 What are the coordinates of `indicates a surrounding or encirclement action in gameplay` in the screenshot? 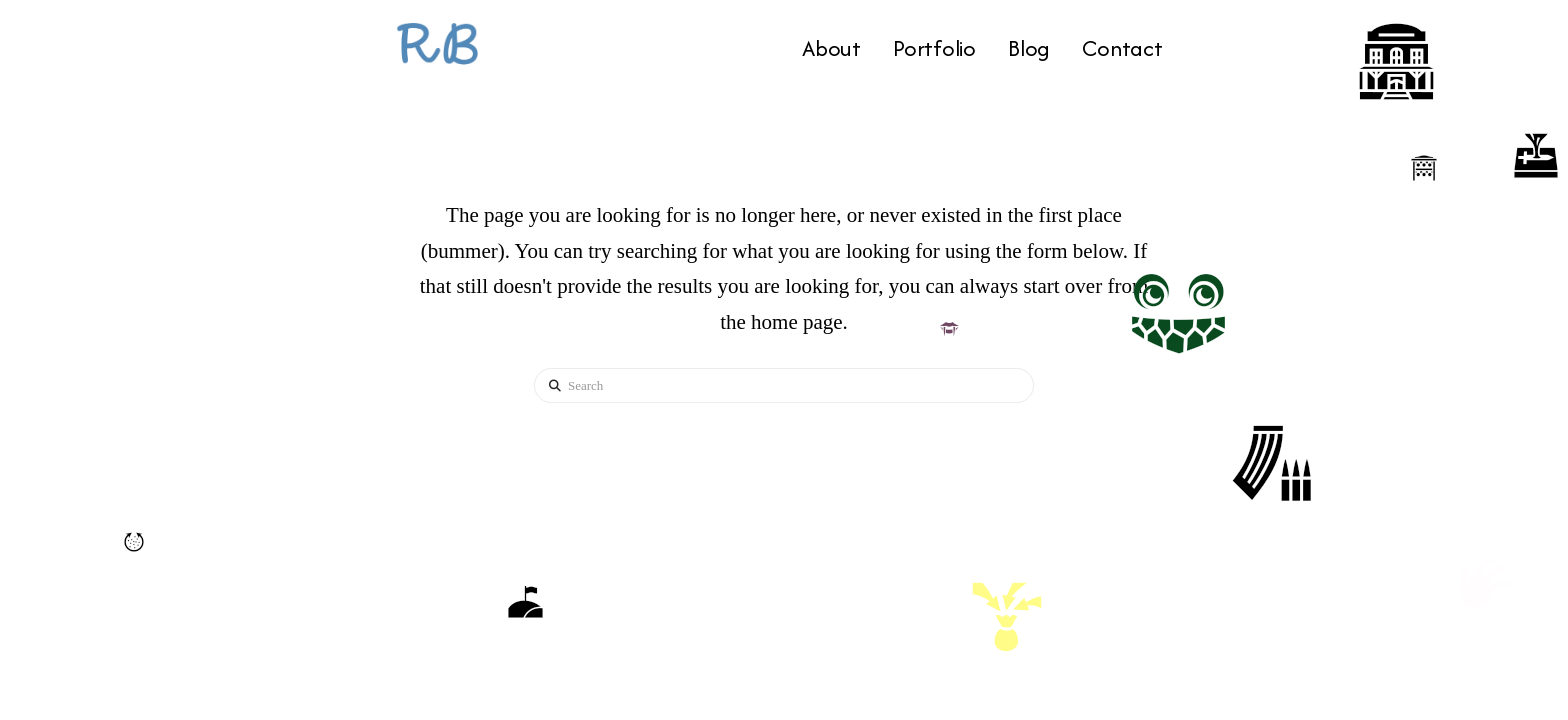 It's located at (134, 542).